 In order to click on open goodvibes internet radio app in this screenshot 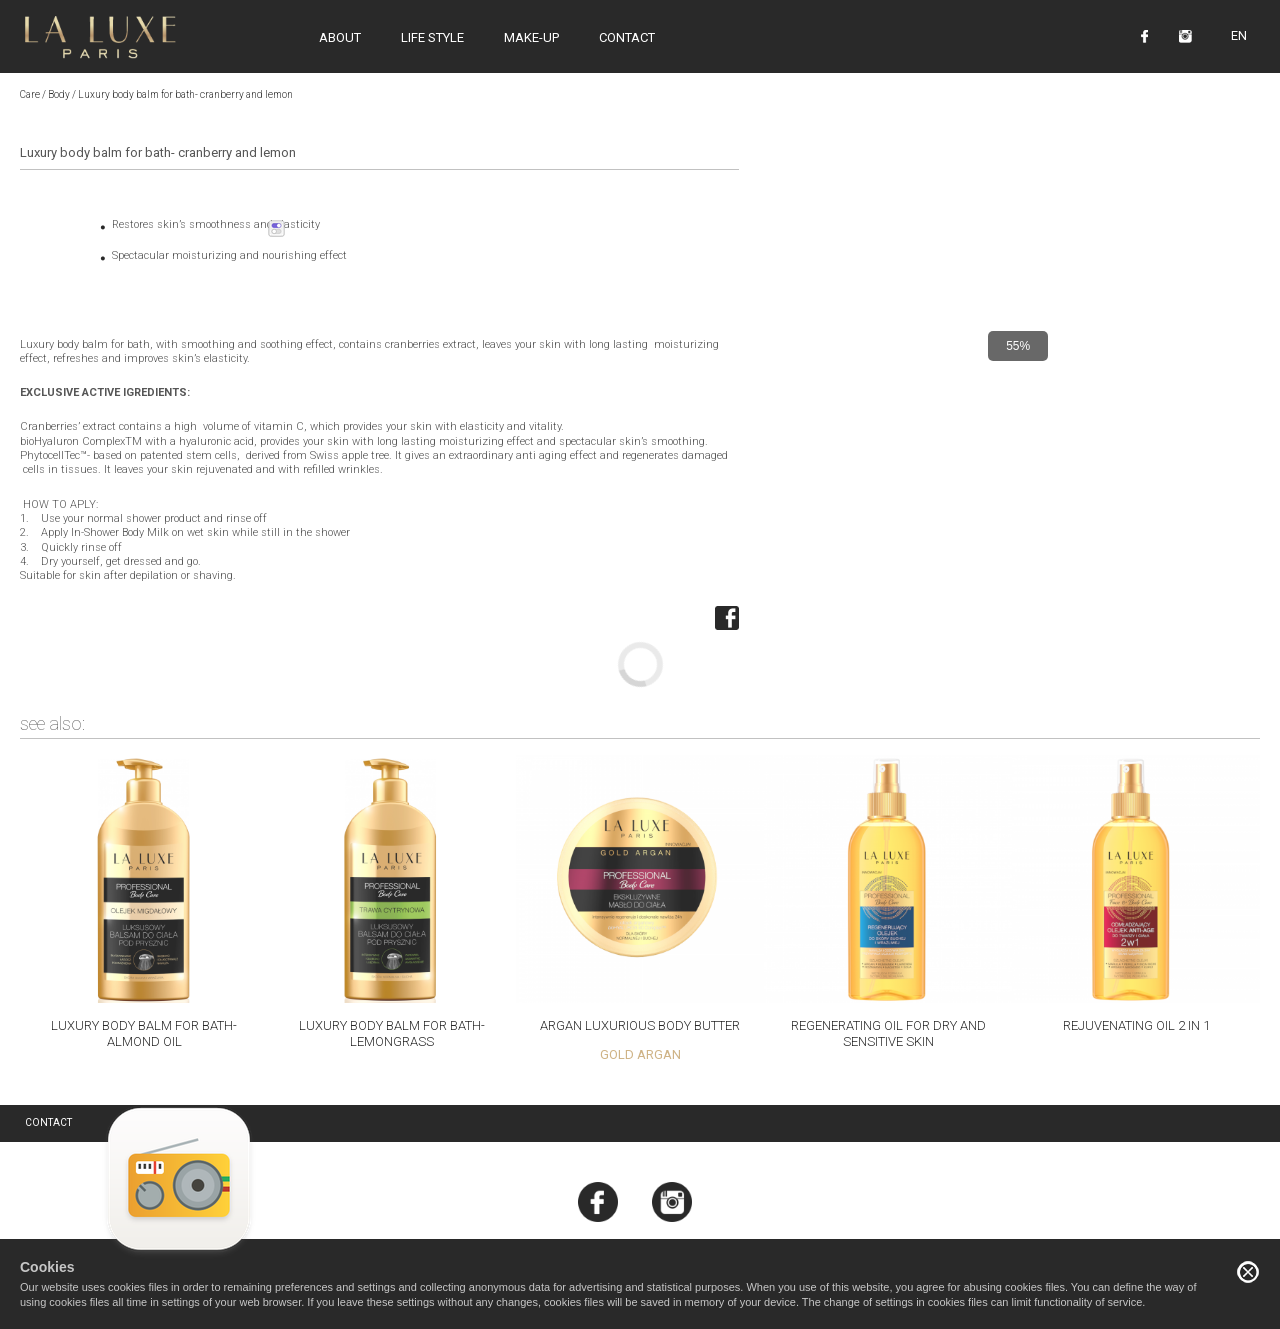, I will do `click(179, 1179)`.